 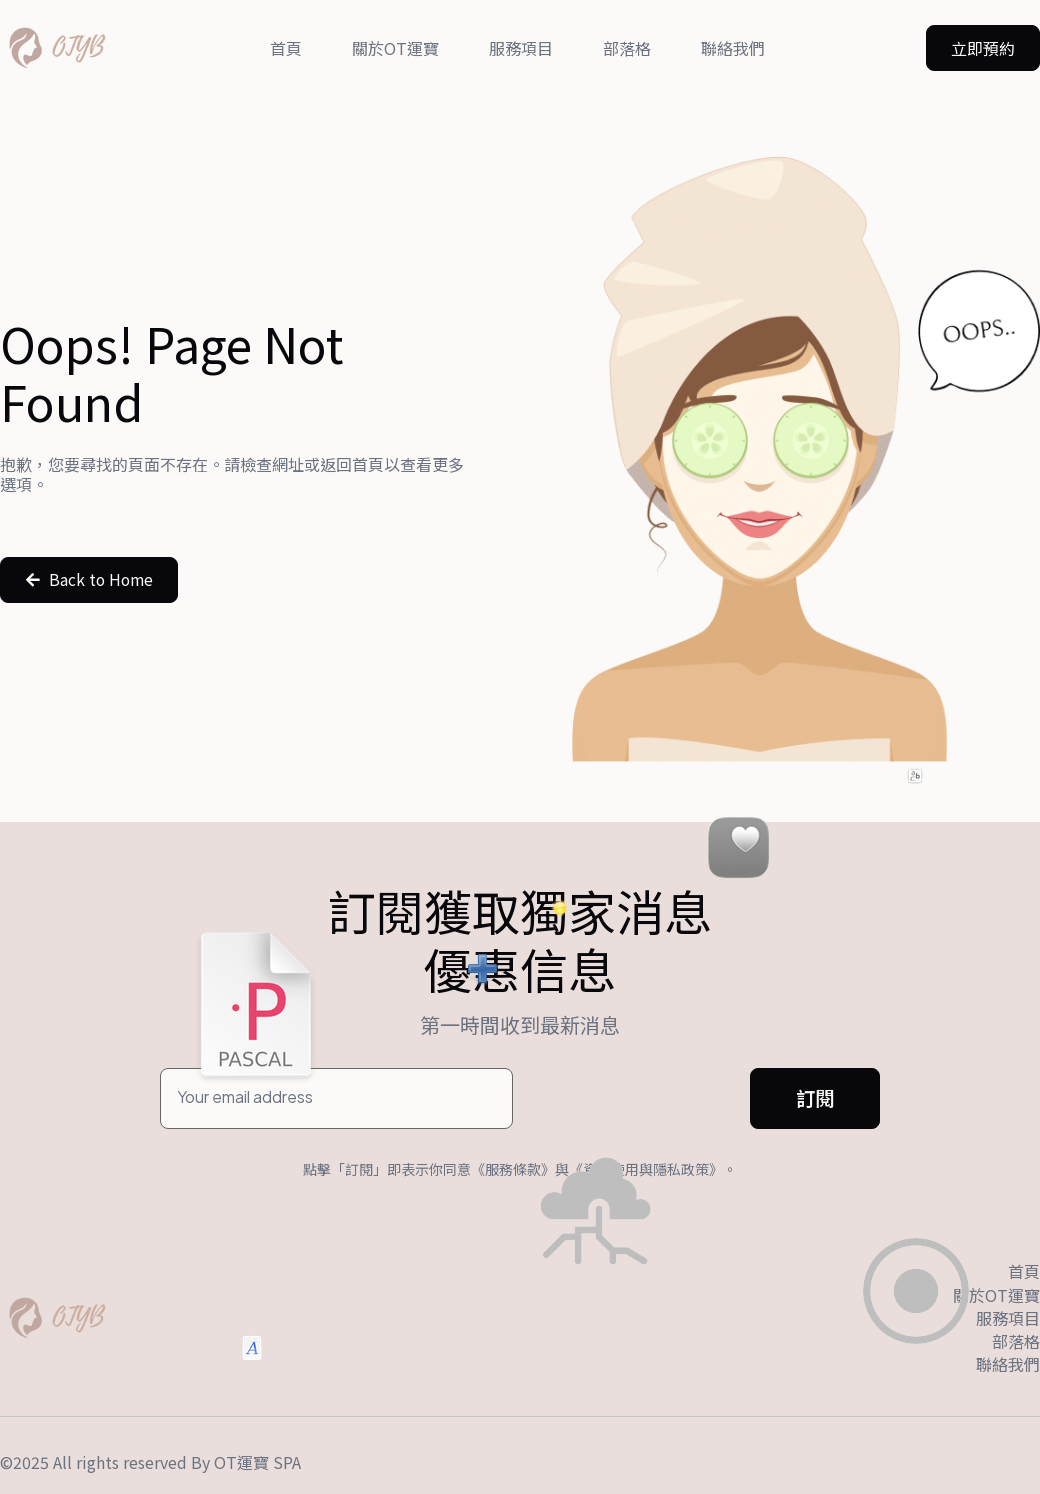 What do you see at coordinates (252, 1348) in the screenshot?
I see `open a font file` at bounding box center [252, 1348].